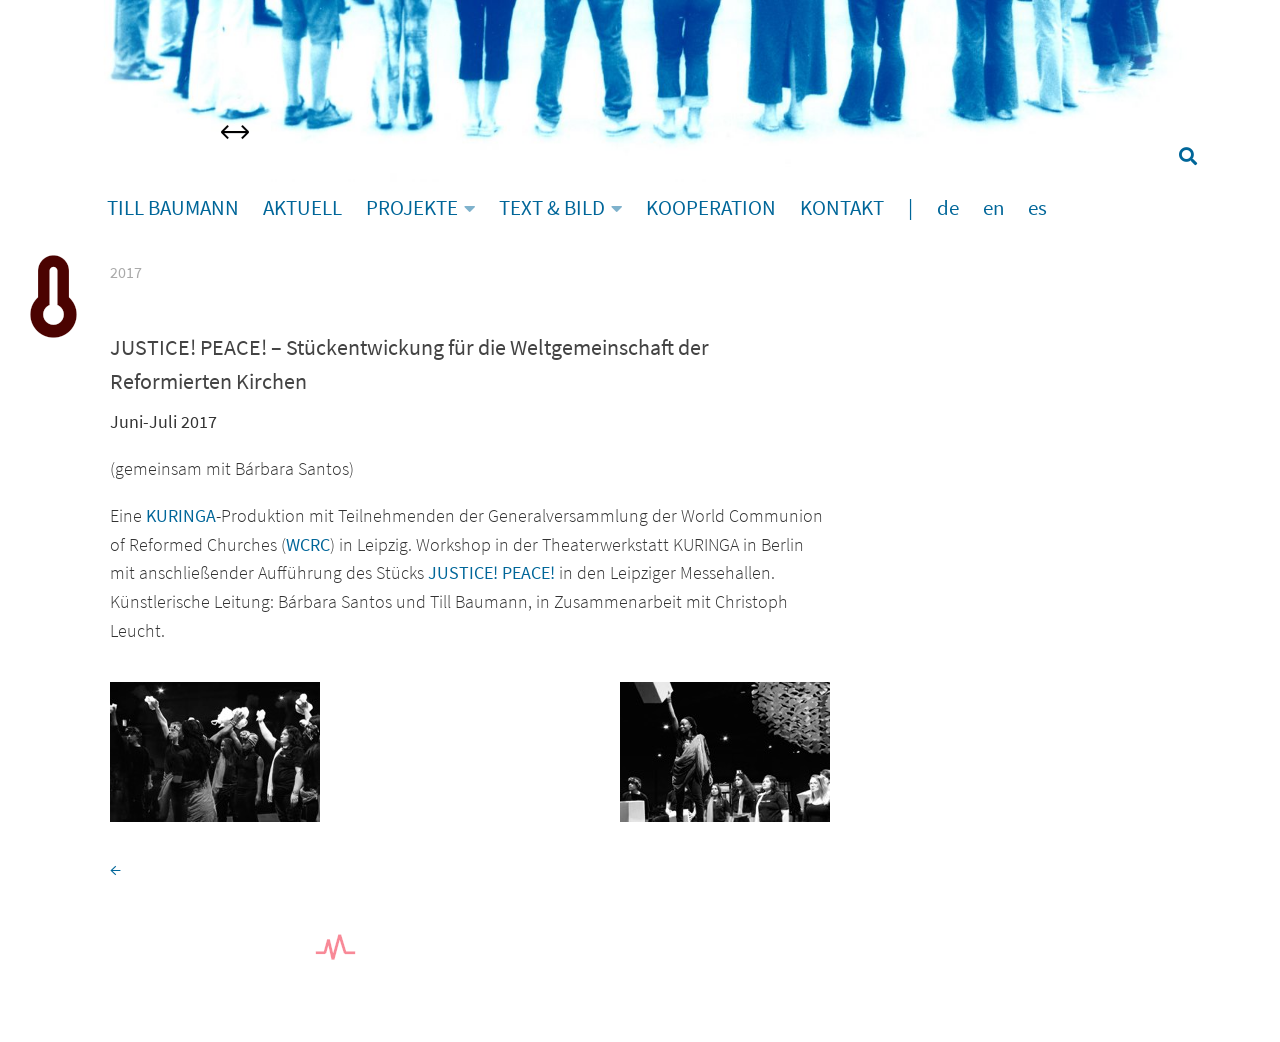 This screenshot has width=1280, height=1042. What do you see at coordinates (235, 131) in the screenshot?
I see `resize element horizontally` at bounding box center [235, 131].